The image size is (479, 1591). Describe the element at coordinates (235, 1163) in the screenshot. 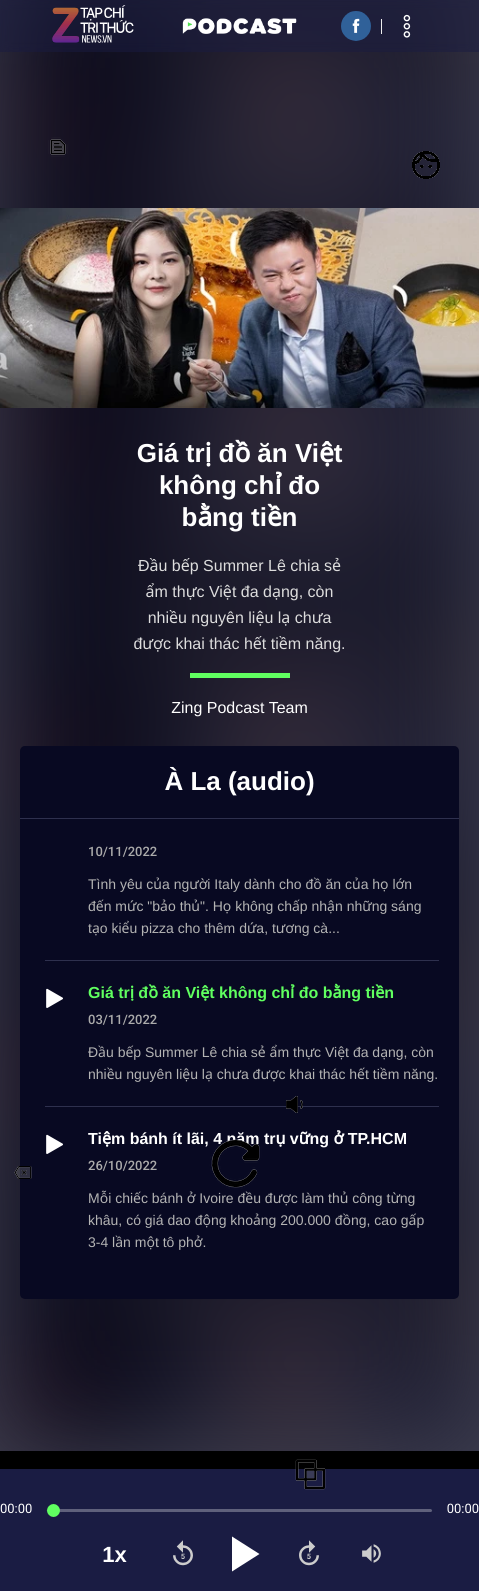

I see `refresh or reload the current page` at that location.